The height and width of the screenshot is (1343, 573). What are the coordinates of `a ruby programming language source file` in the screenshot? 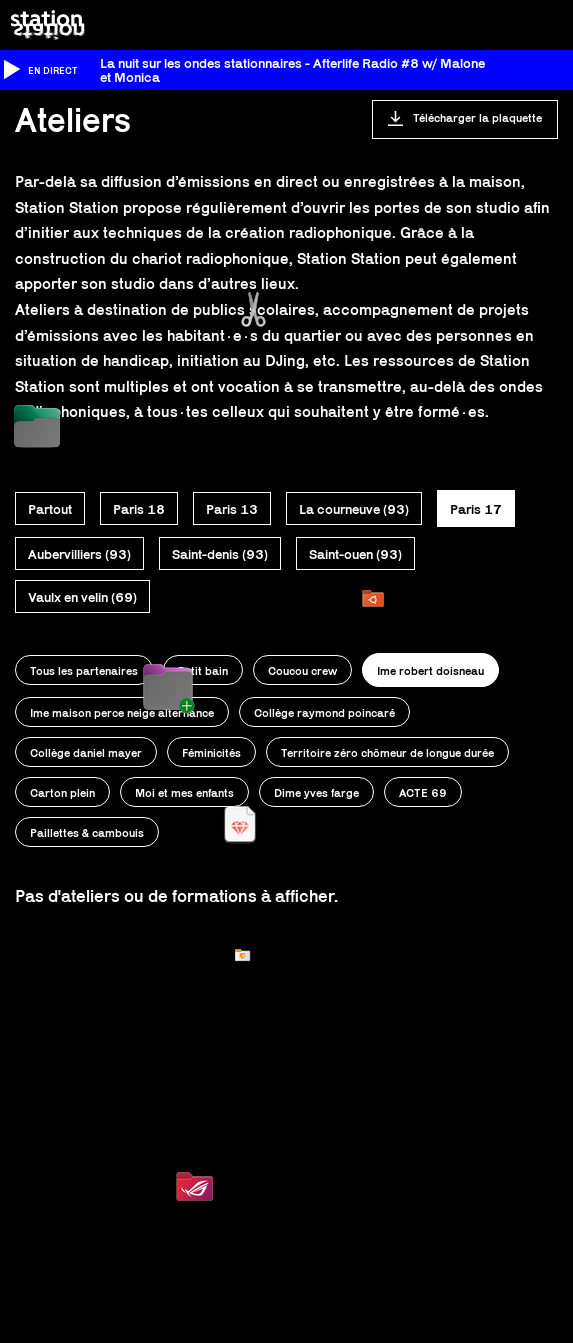 It's located at (240, 824).